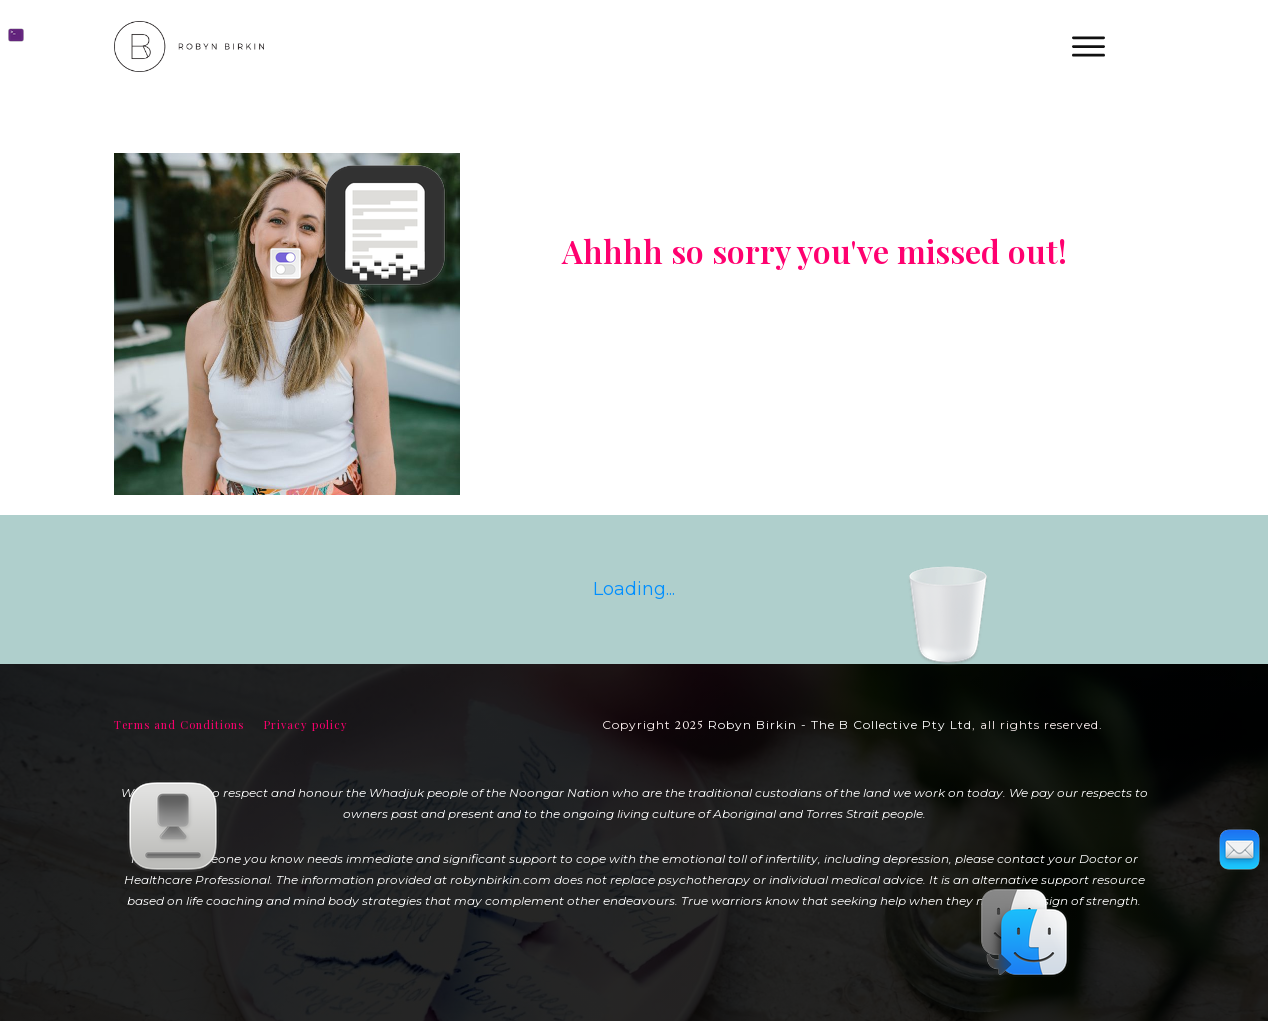 The image size is (1268, 1021). I want to click on open system settings or preferences, so click(285, 263).